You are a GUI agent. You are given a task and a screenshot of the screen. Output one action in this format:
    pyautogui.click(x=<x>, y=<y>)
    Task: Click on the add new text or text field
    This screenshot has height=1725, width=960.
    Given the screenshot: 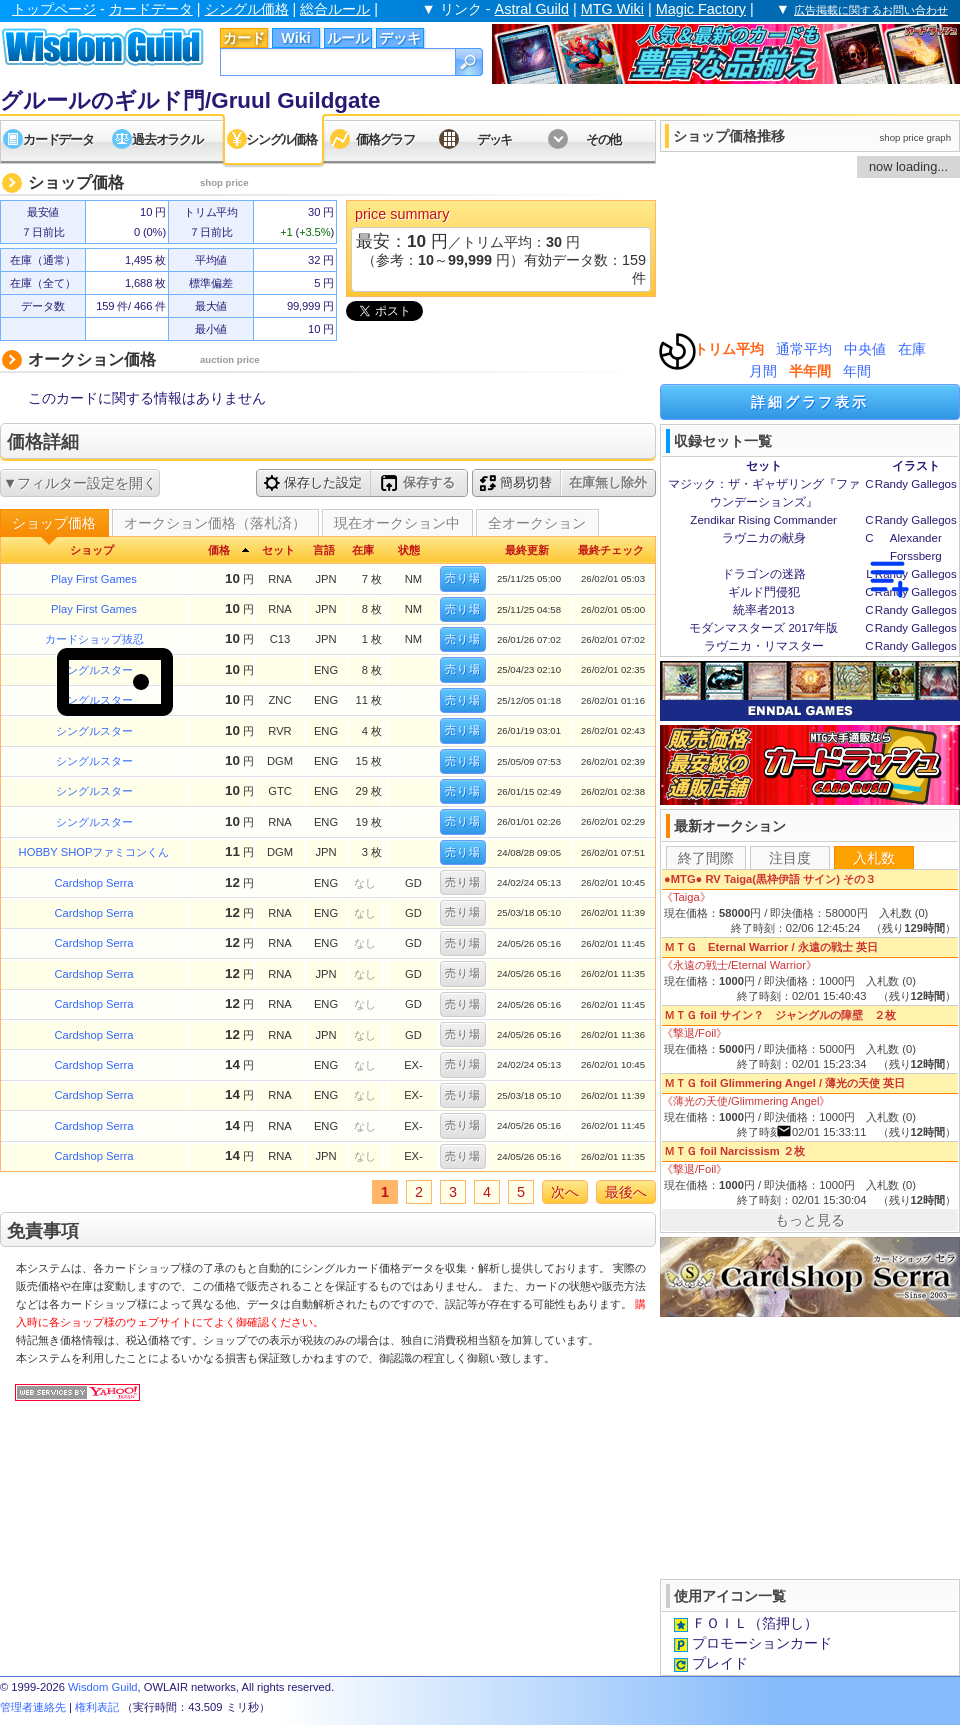 What is the action you would take?
    pyautogui.click(x=887, y=576)
    